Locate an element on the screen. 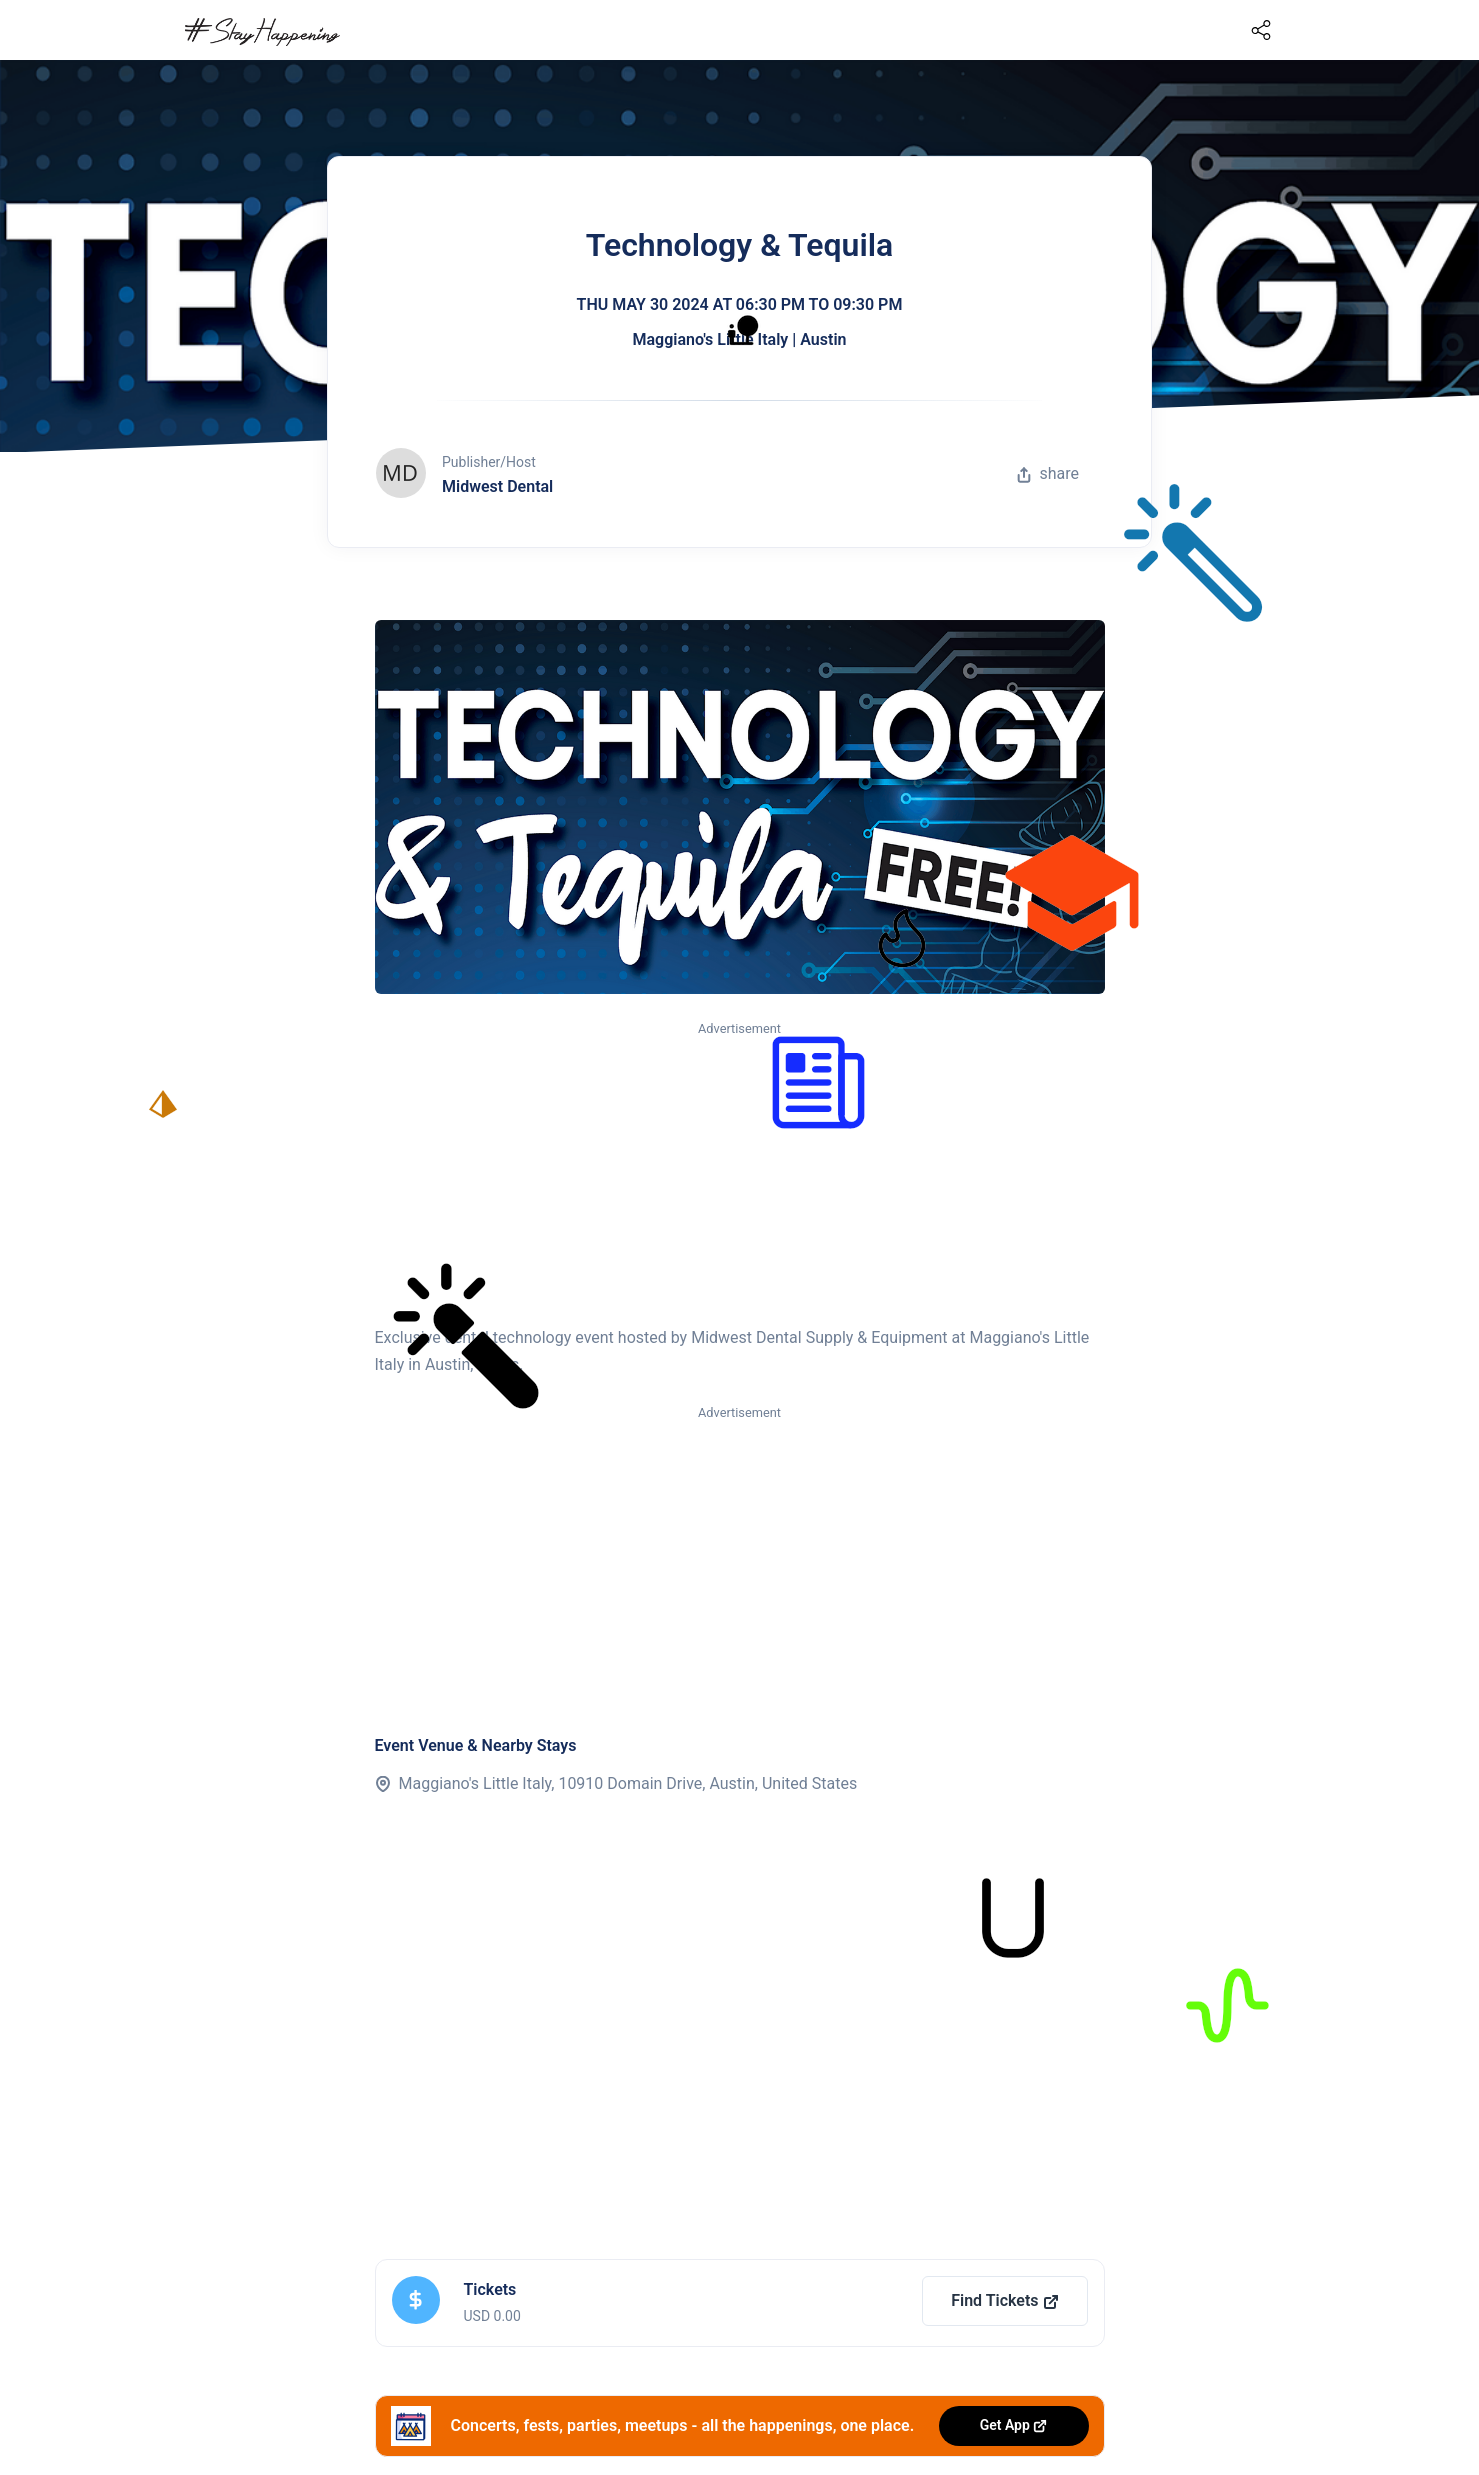  view hot or trending content is located at coordinates (902, 938).